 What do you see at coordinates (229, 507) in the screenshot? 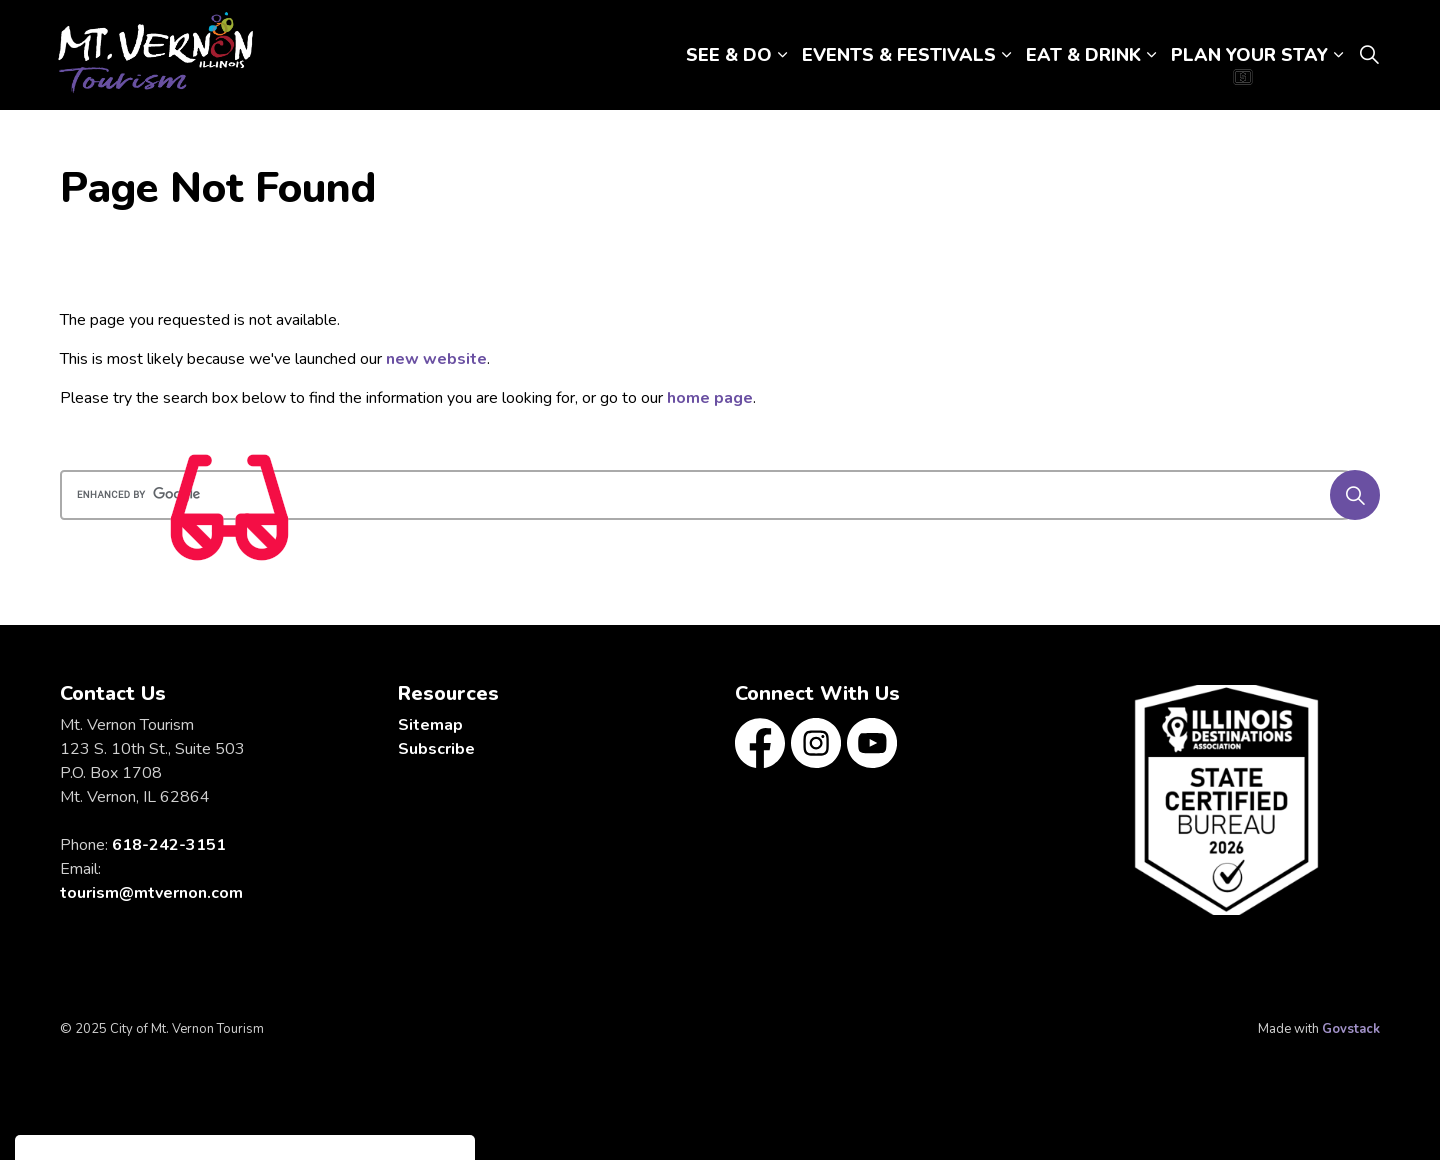
I see `toggle summer or beach mode` at bounding box center [229, 507].